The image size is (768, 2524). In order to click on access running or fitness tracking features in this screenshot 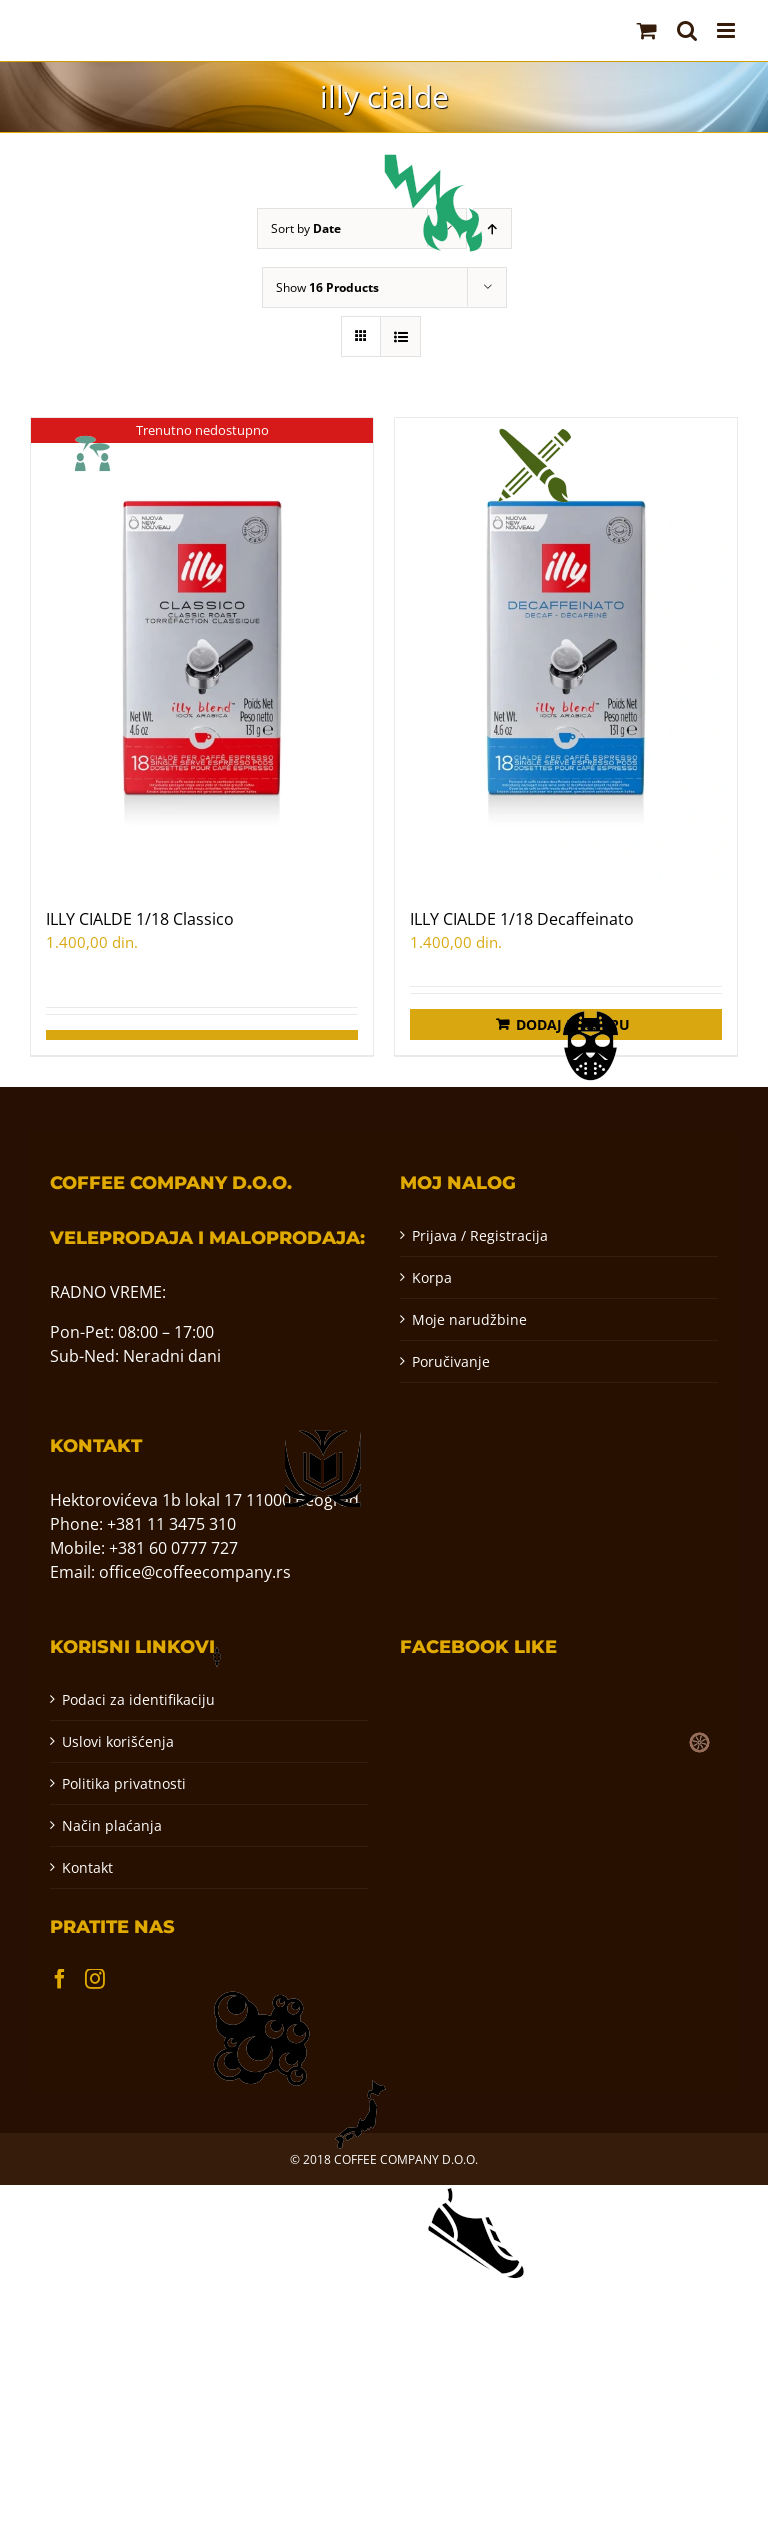, I will do `click(476, 2233)`.